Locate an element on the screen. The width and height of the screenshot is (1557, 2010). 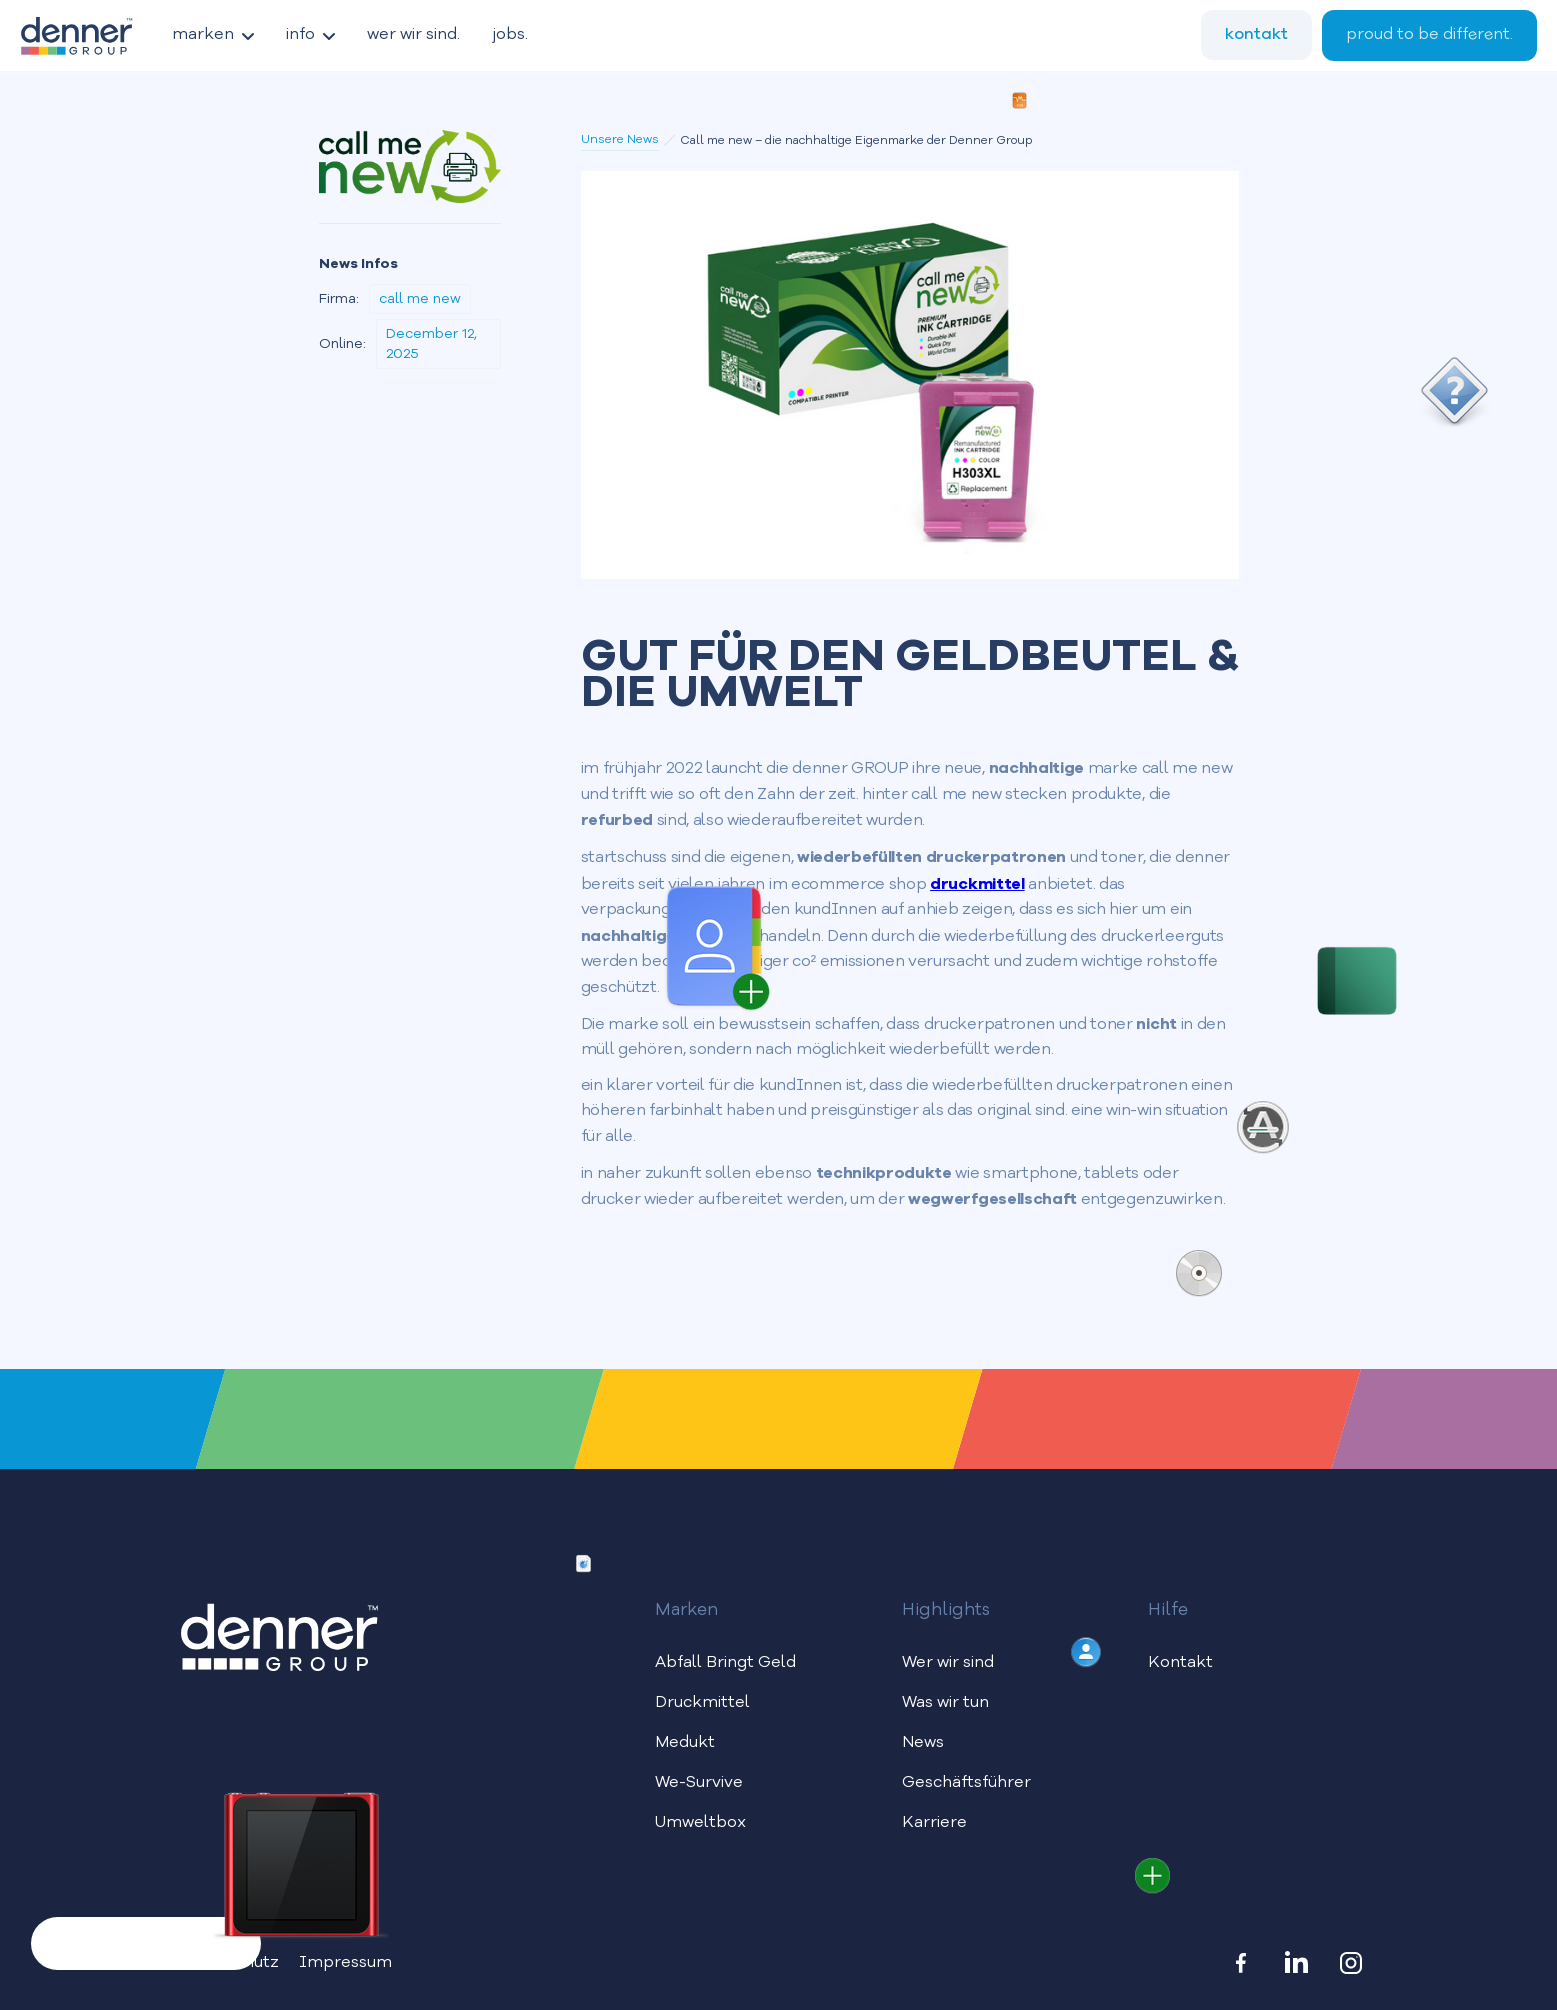
open a VirtualBox appliance file (.ova) is located at coordinates (1019, 100).